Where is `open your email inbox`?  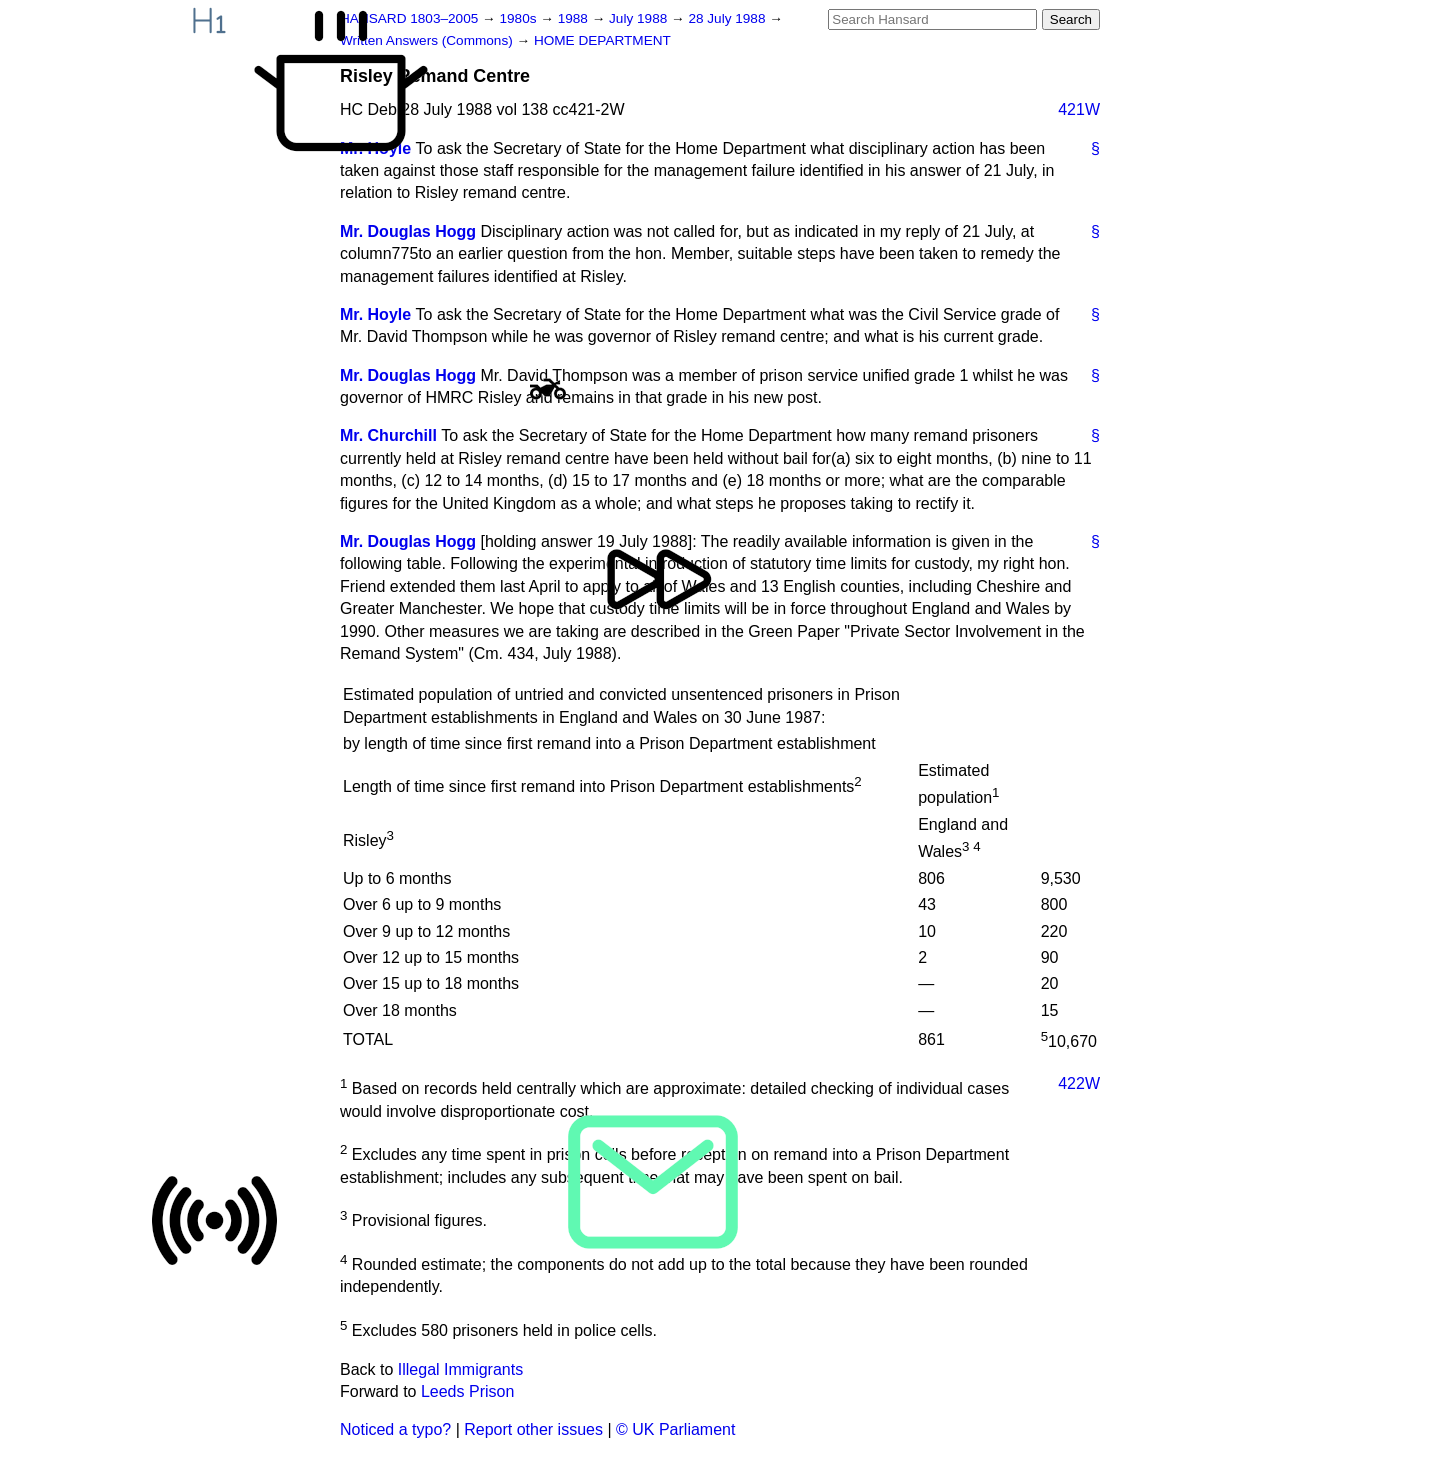
open your email inbox is located at coordinates (653, 1182).